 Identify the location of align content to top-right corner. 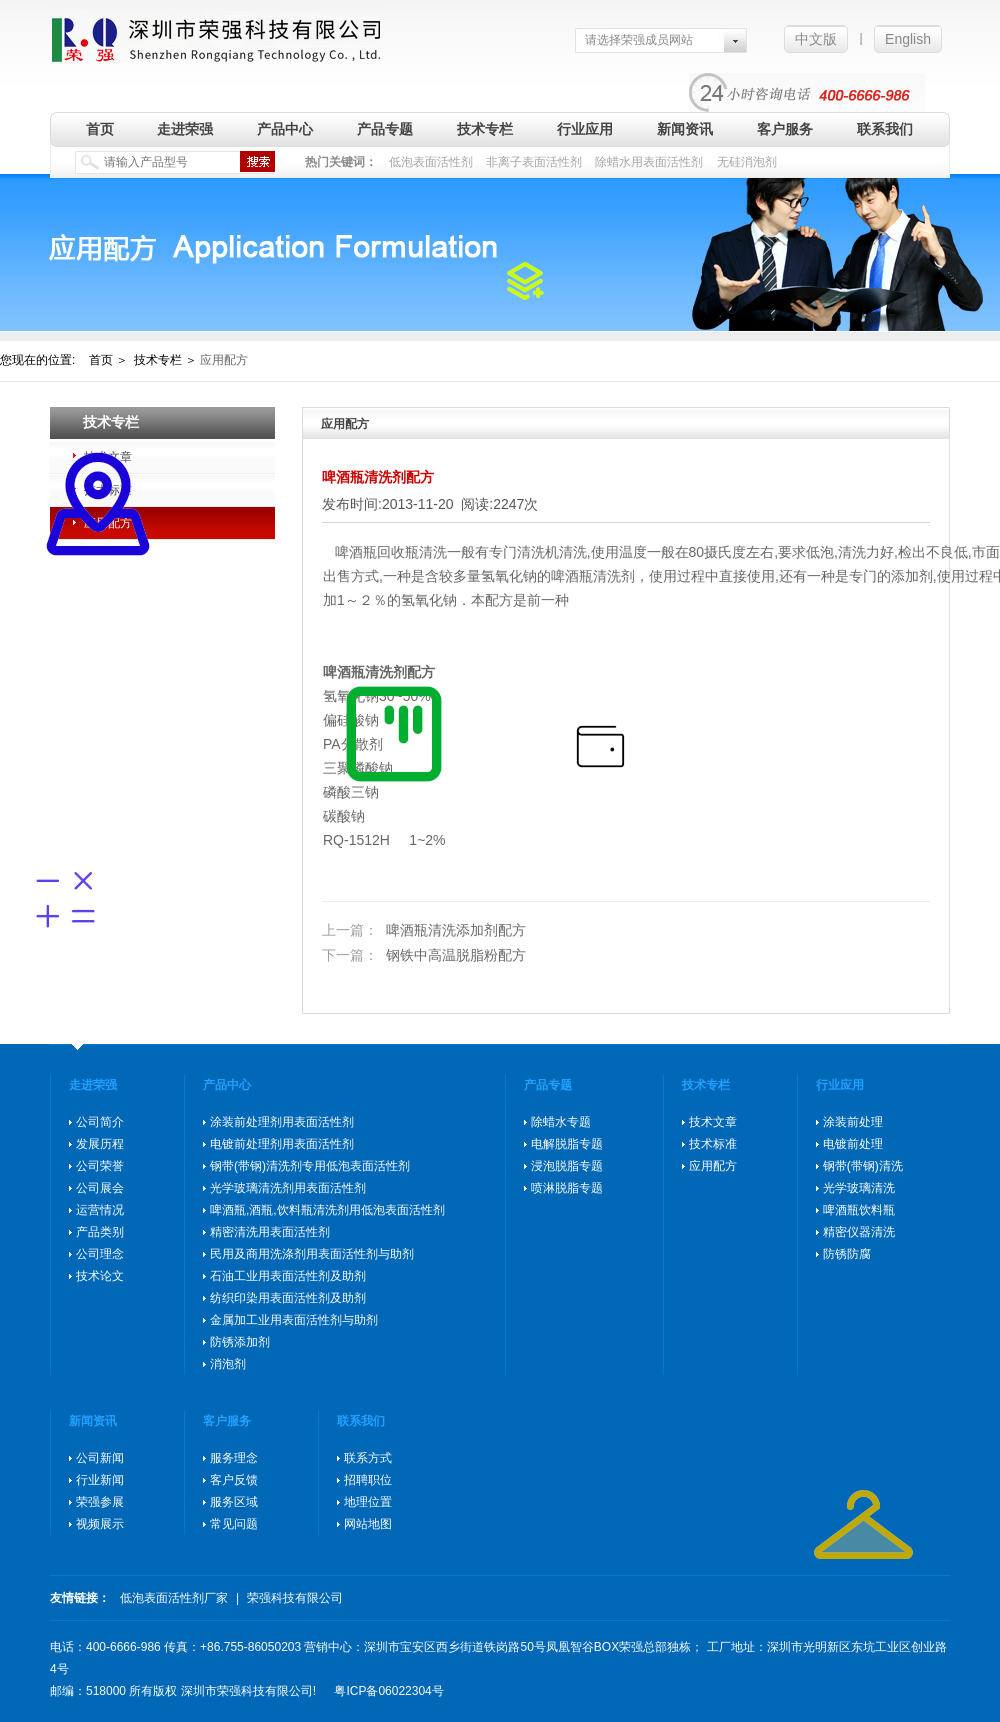
(394, 734).